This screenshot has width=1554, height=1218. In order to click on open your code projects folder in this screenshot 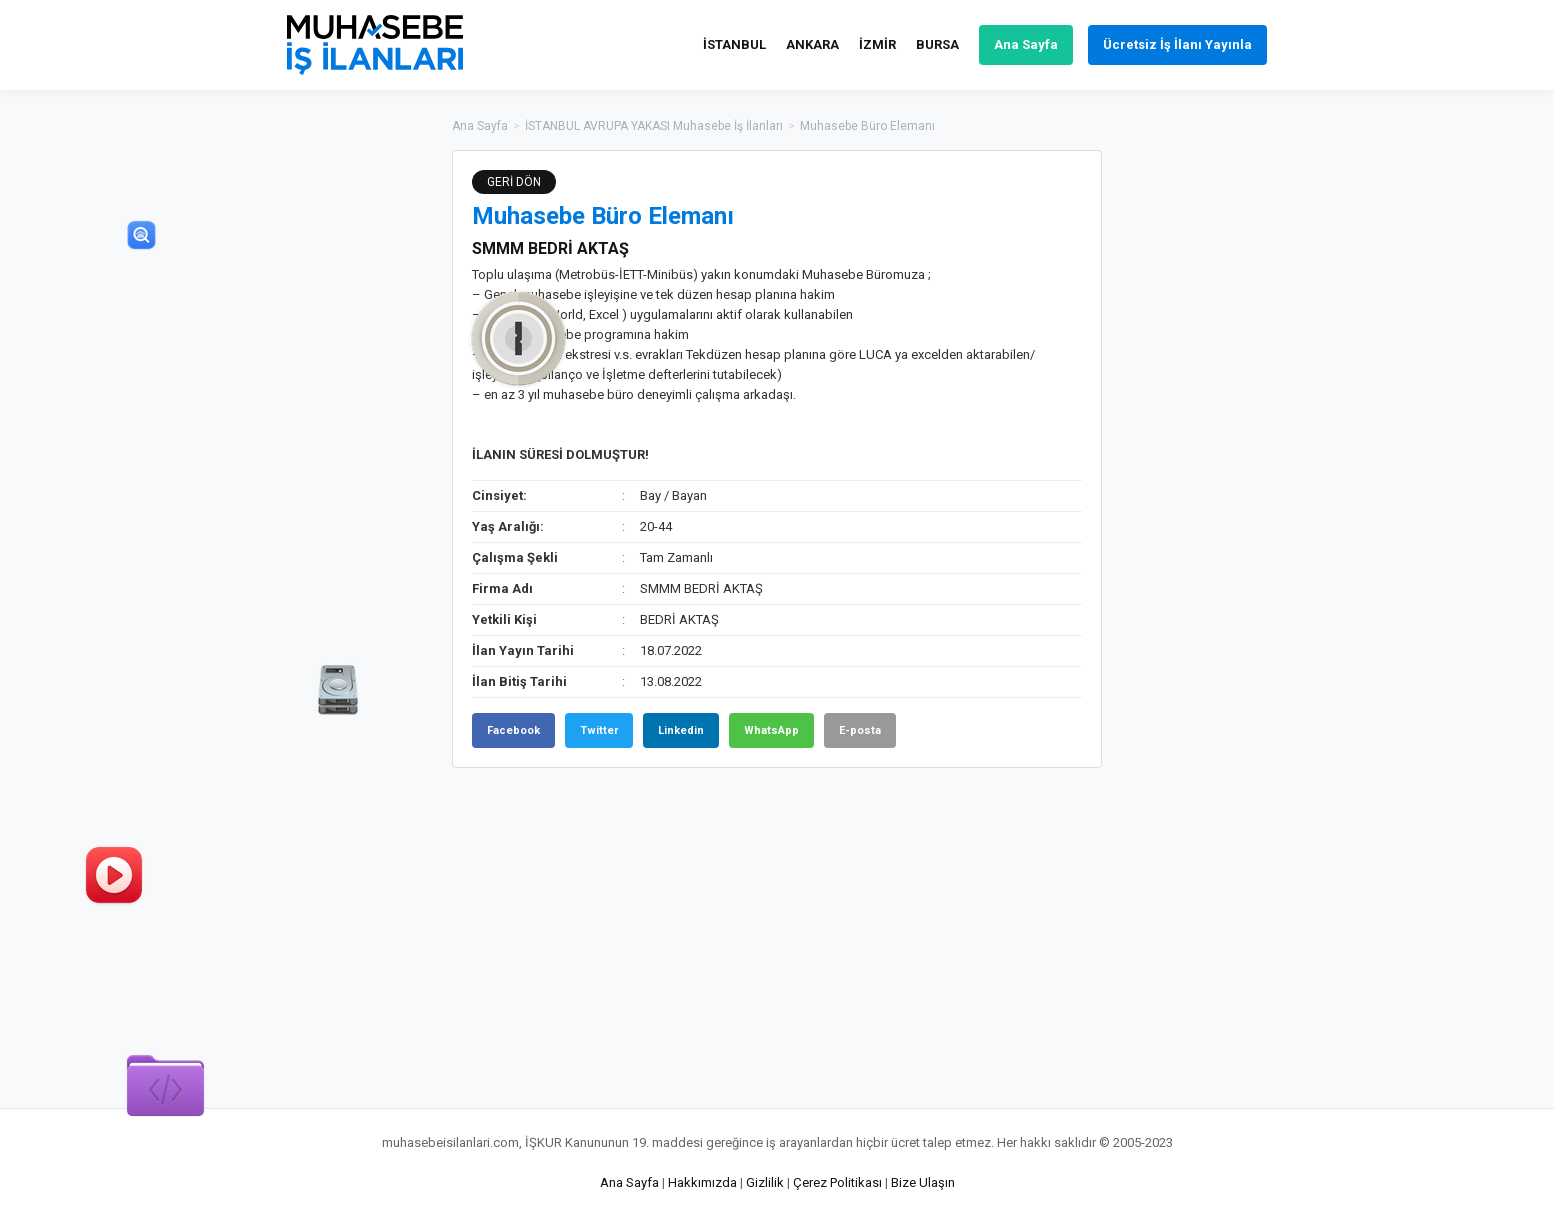, I will do `click(165, 1085)`.